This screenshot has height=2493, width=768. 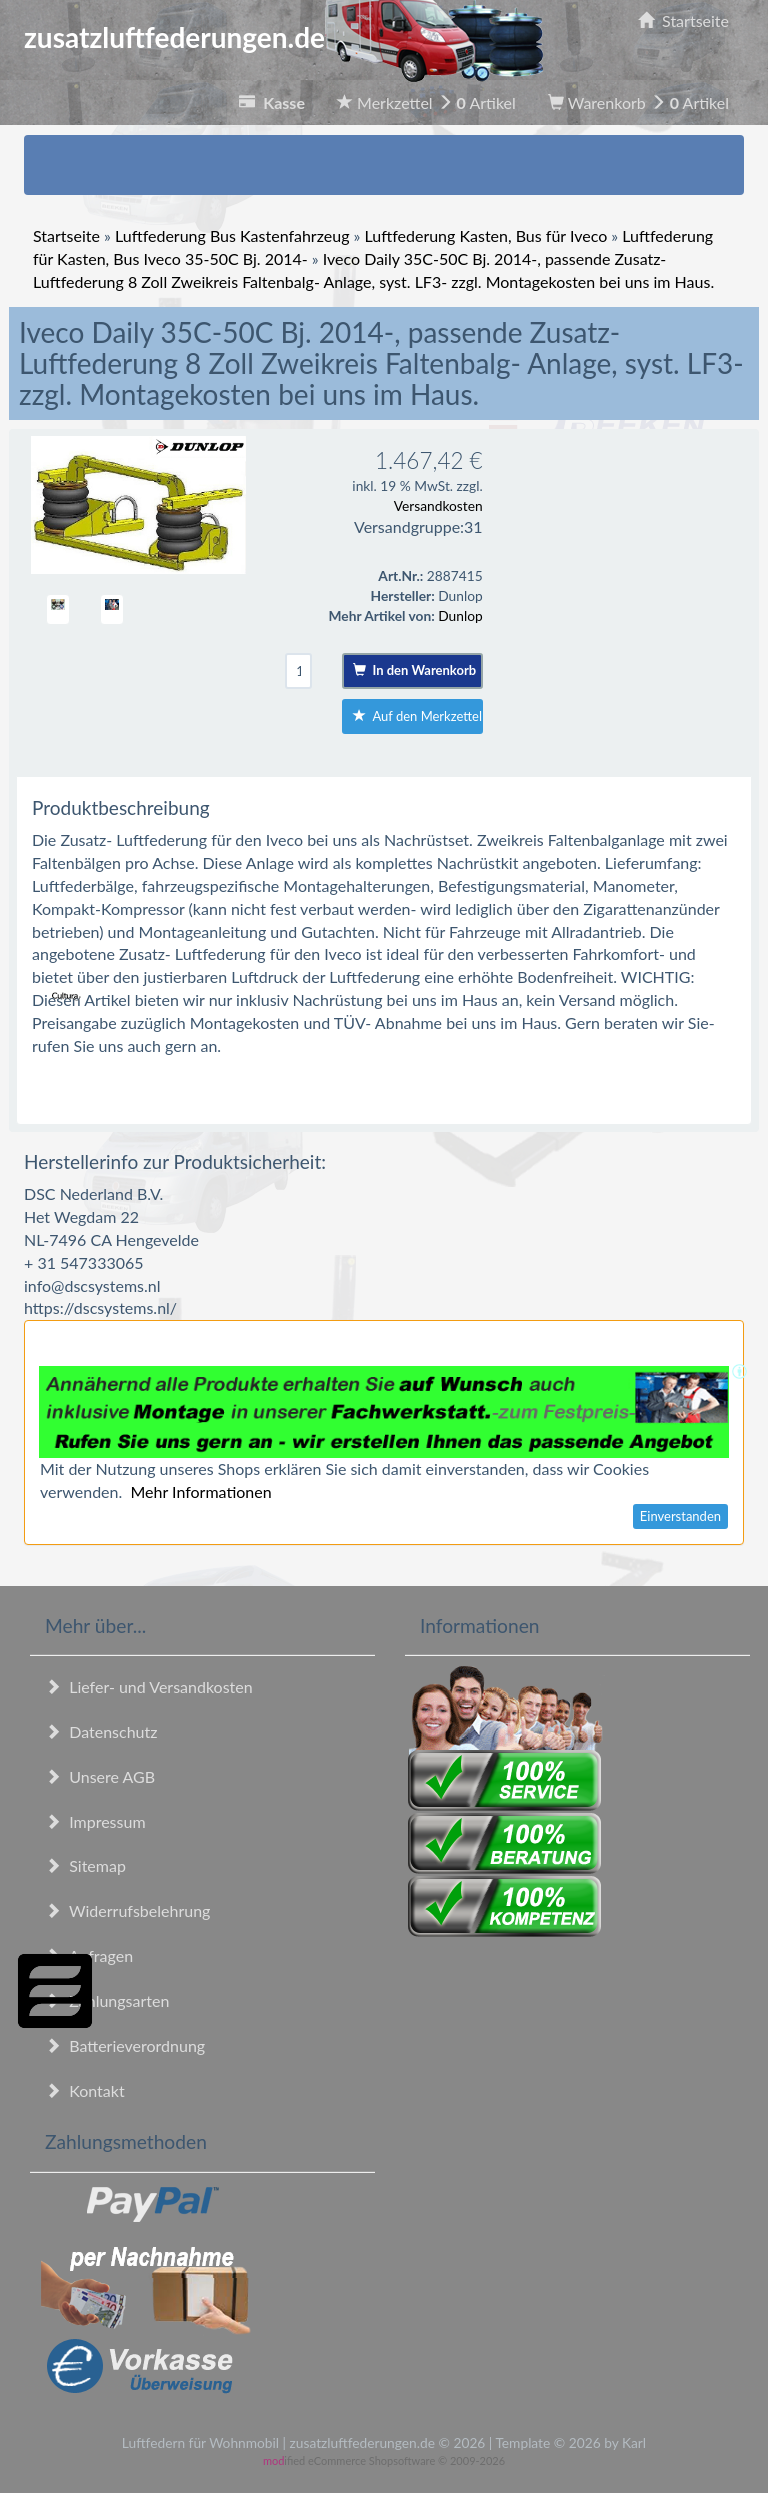 What do you see at coordinates (66, 996) in the screenshot?
I see `navigate to the Cultura website or app` at bounding box center [66, 996].